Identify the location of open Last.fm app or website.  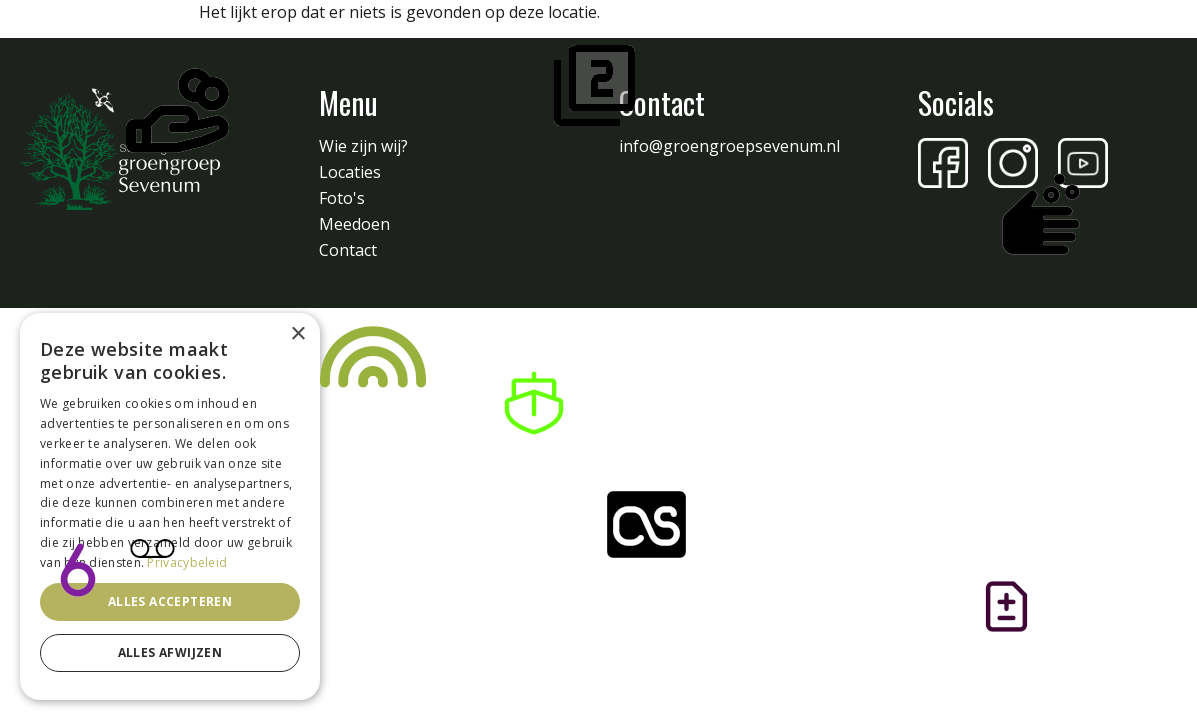
(646, 524).